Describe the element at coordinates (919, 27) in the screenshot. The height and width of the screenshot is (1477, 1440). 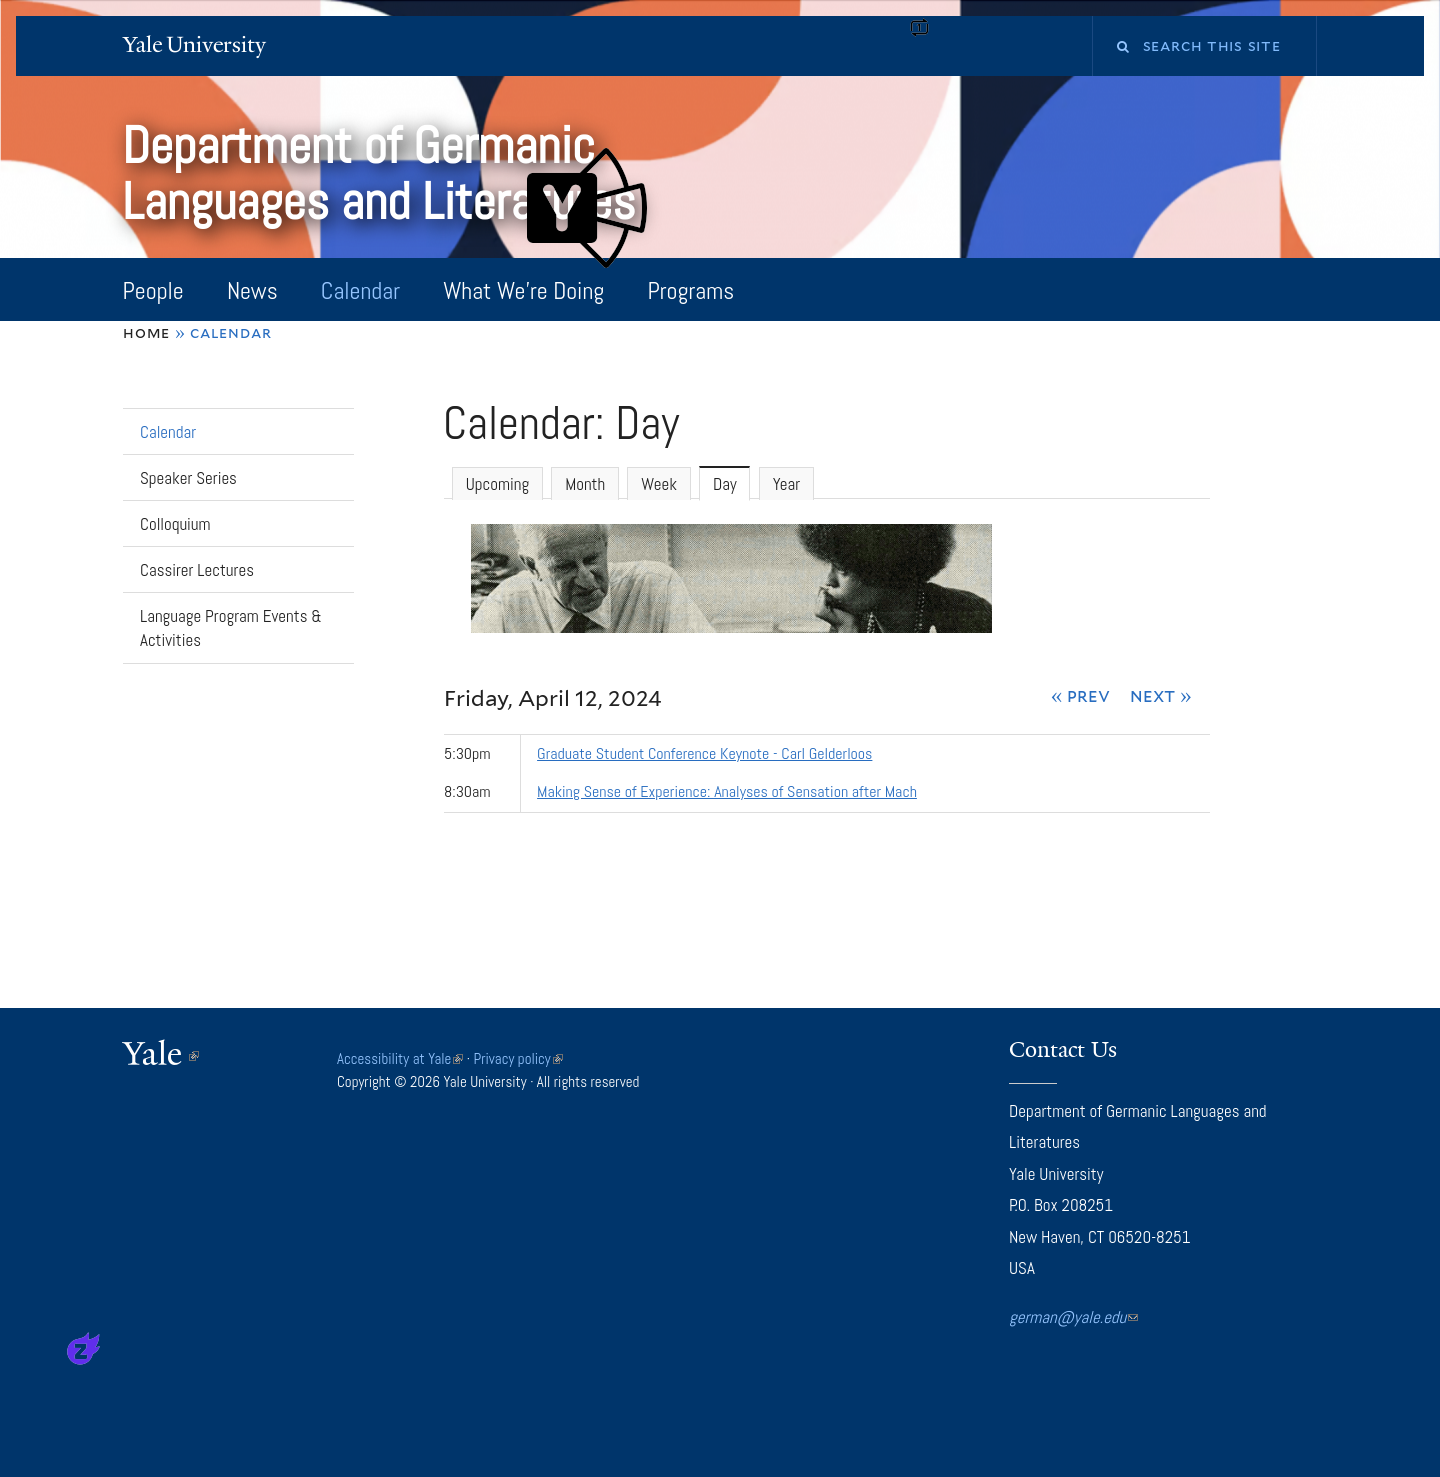
I see `repeat the current track` at that location.